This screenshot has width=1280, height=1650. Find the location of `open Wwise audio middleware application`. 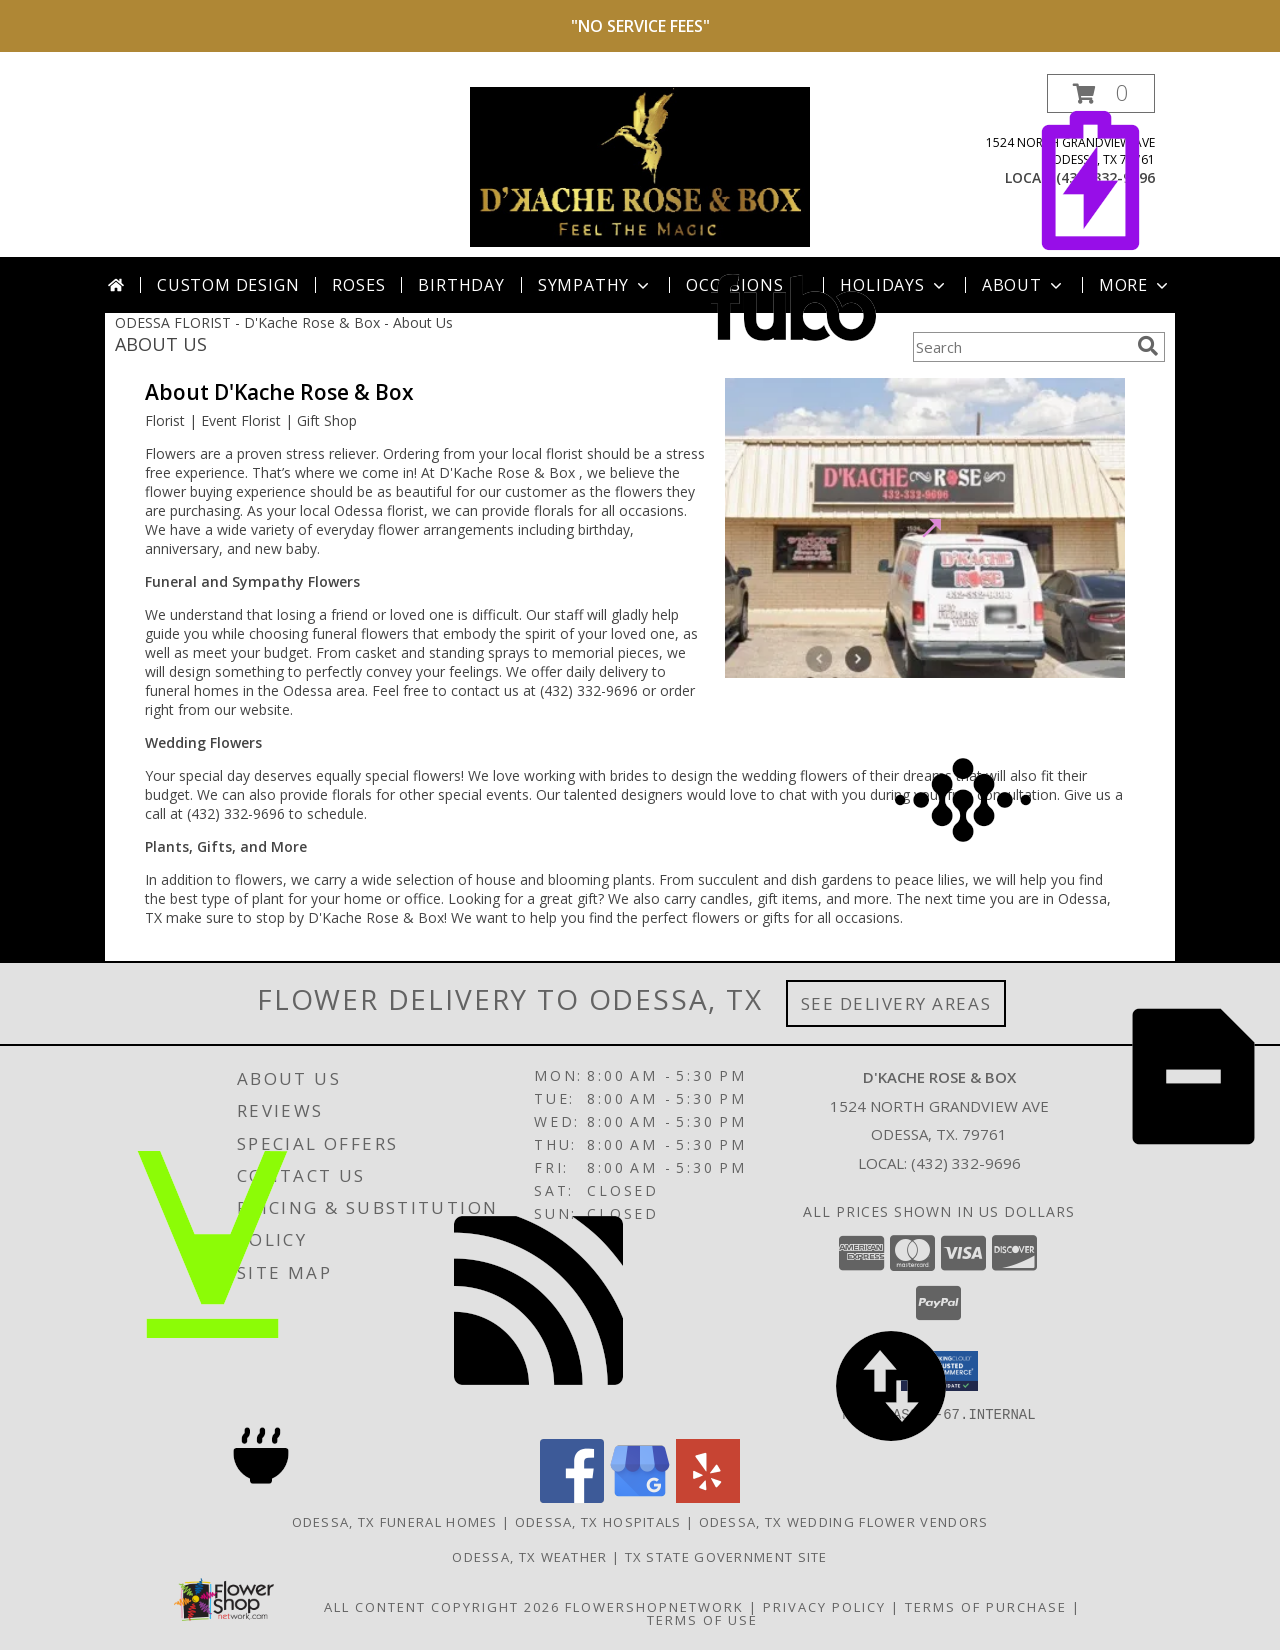

open Wwise audio middleware application is located at coordinates (963, 800).